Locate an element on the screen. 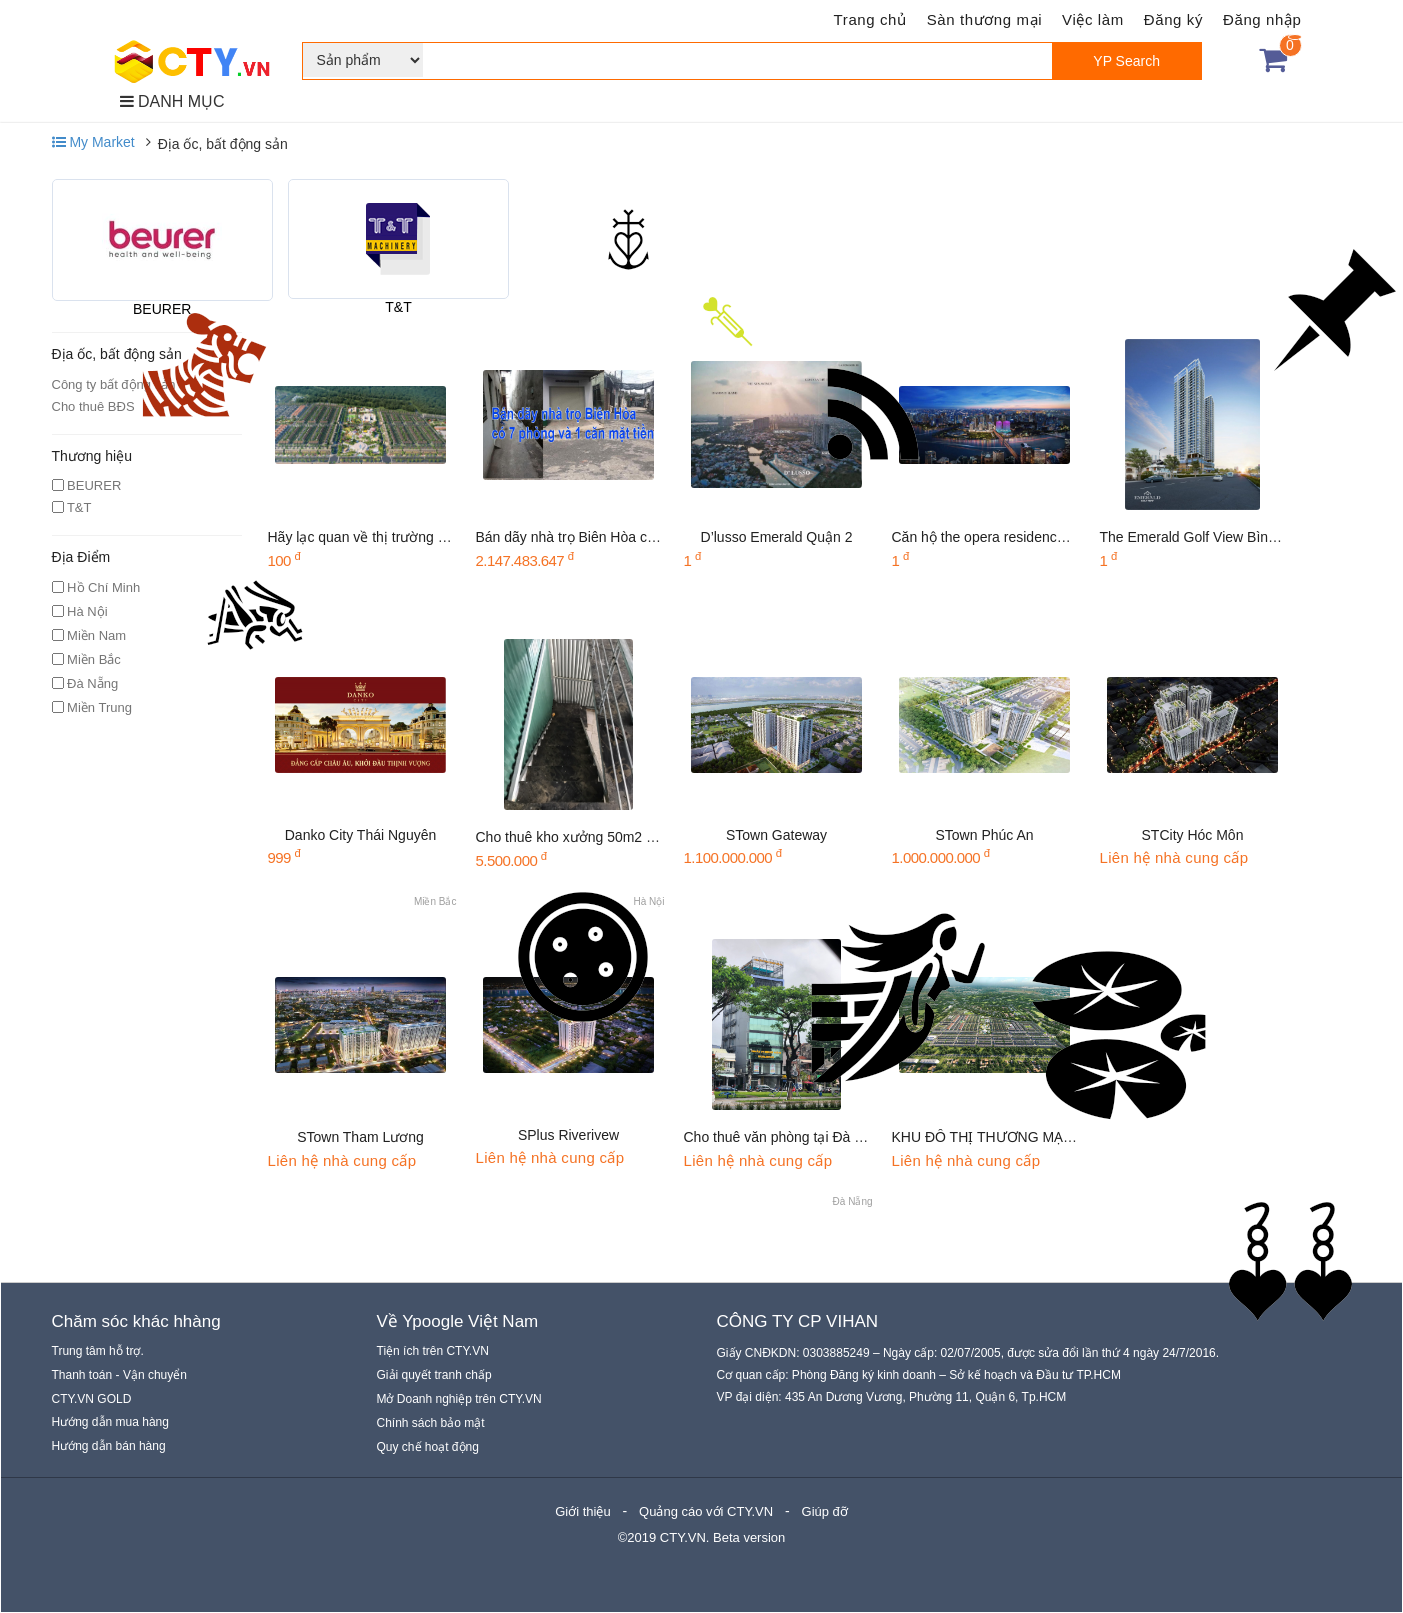 This screenshot has height=1613, width=1403. inject love or affection in a game is located at coordinates (728, 322).